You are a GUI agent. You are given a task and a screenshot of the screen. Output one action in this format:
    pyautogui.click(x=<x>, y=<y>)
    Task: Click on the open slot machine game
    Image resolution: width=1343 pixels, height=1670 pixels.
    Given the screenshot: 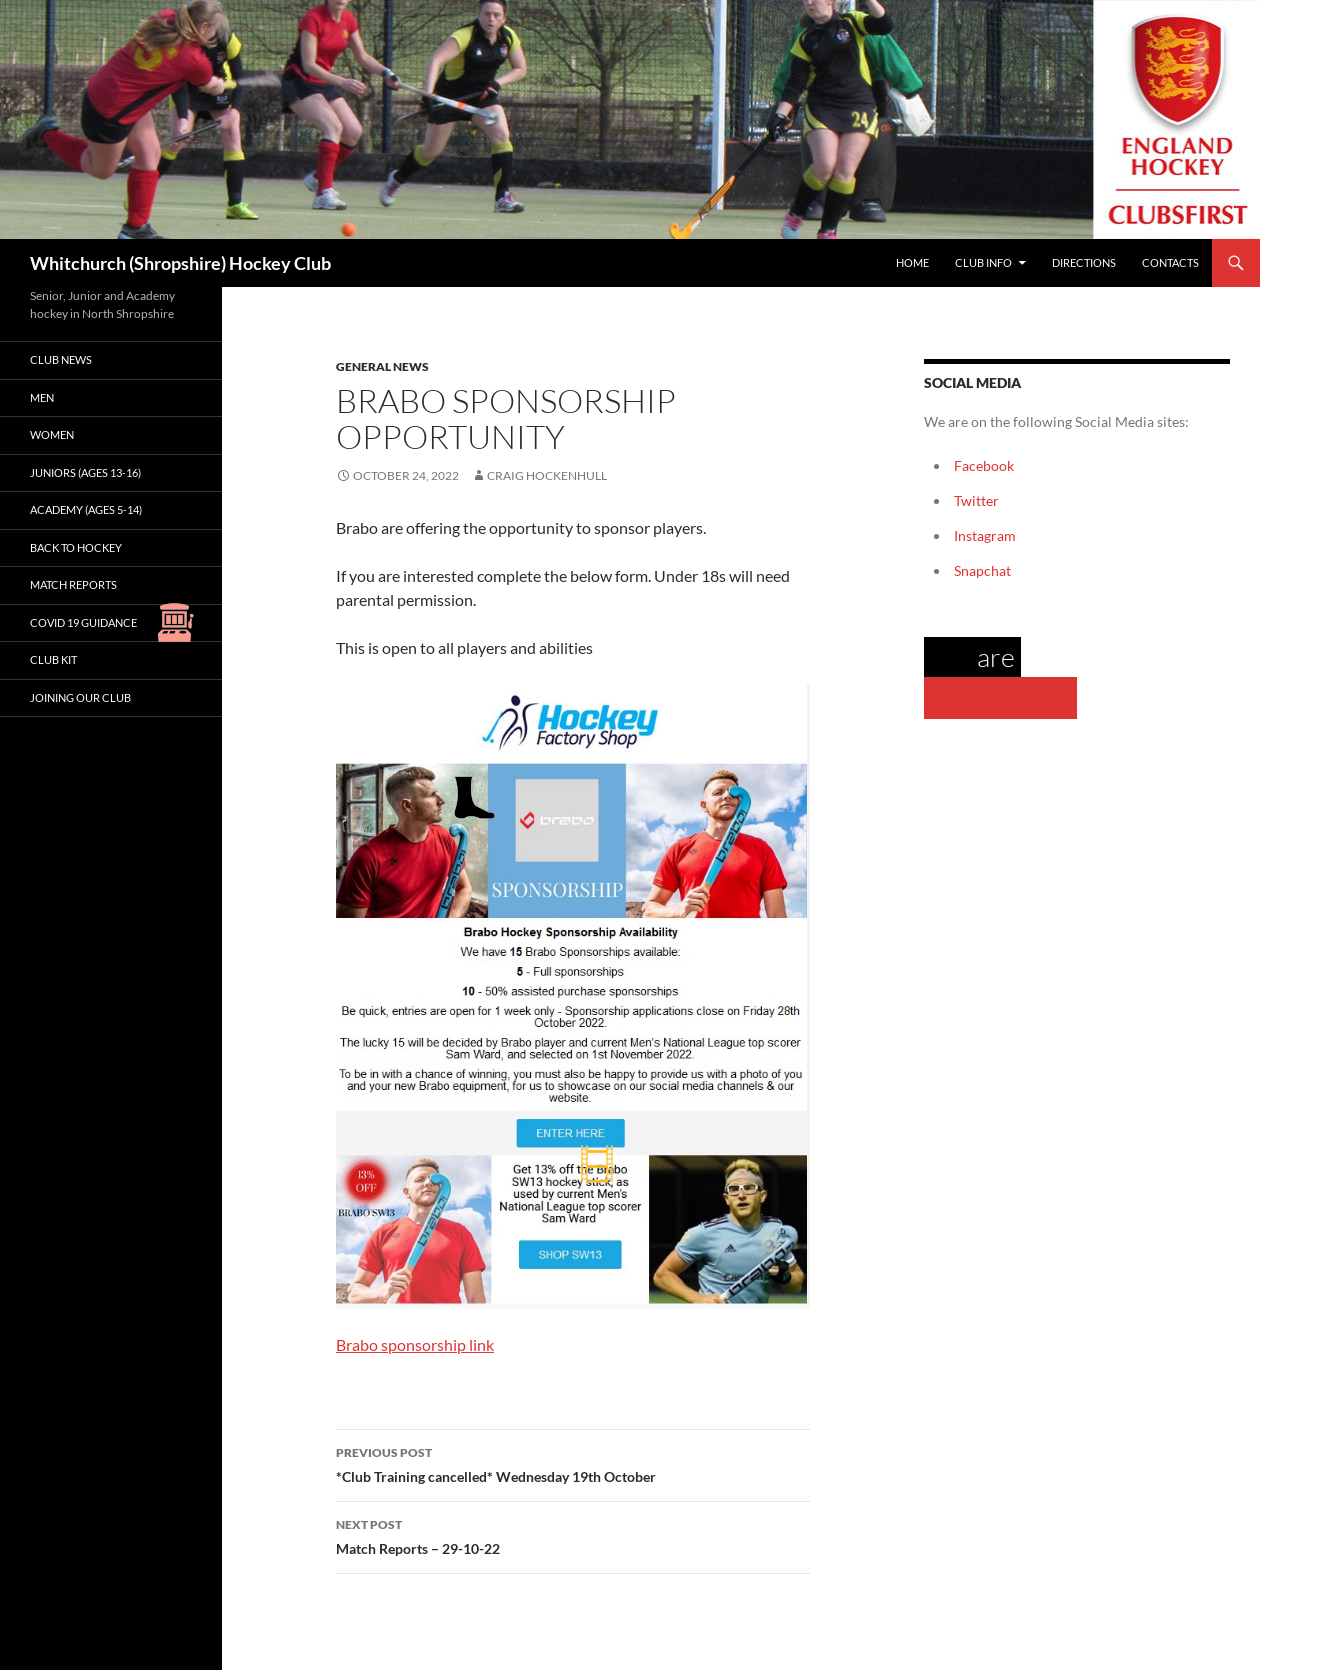 What is the action you would take?
    pyautogui.click(x=174, y=622)
    